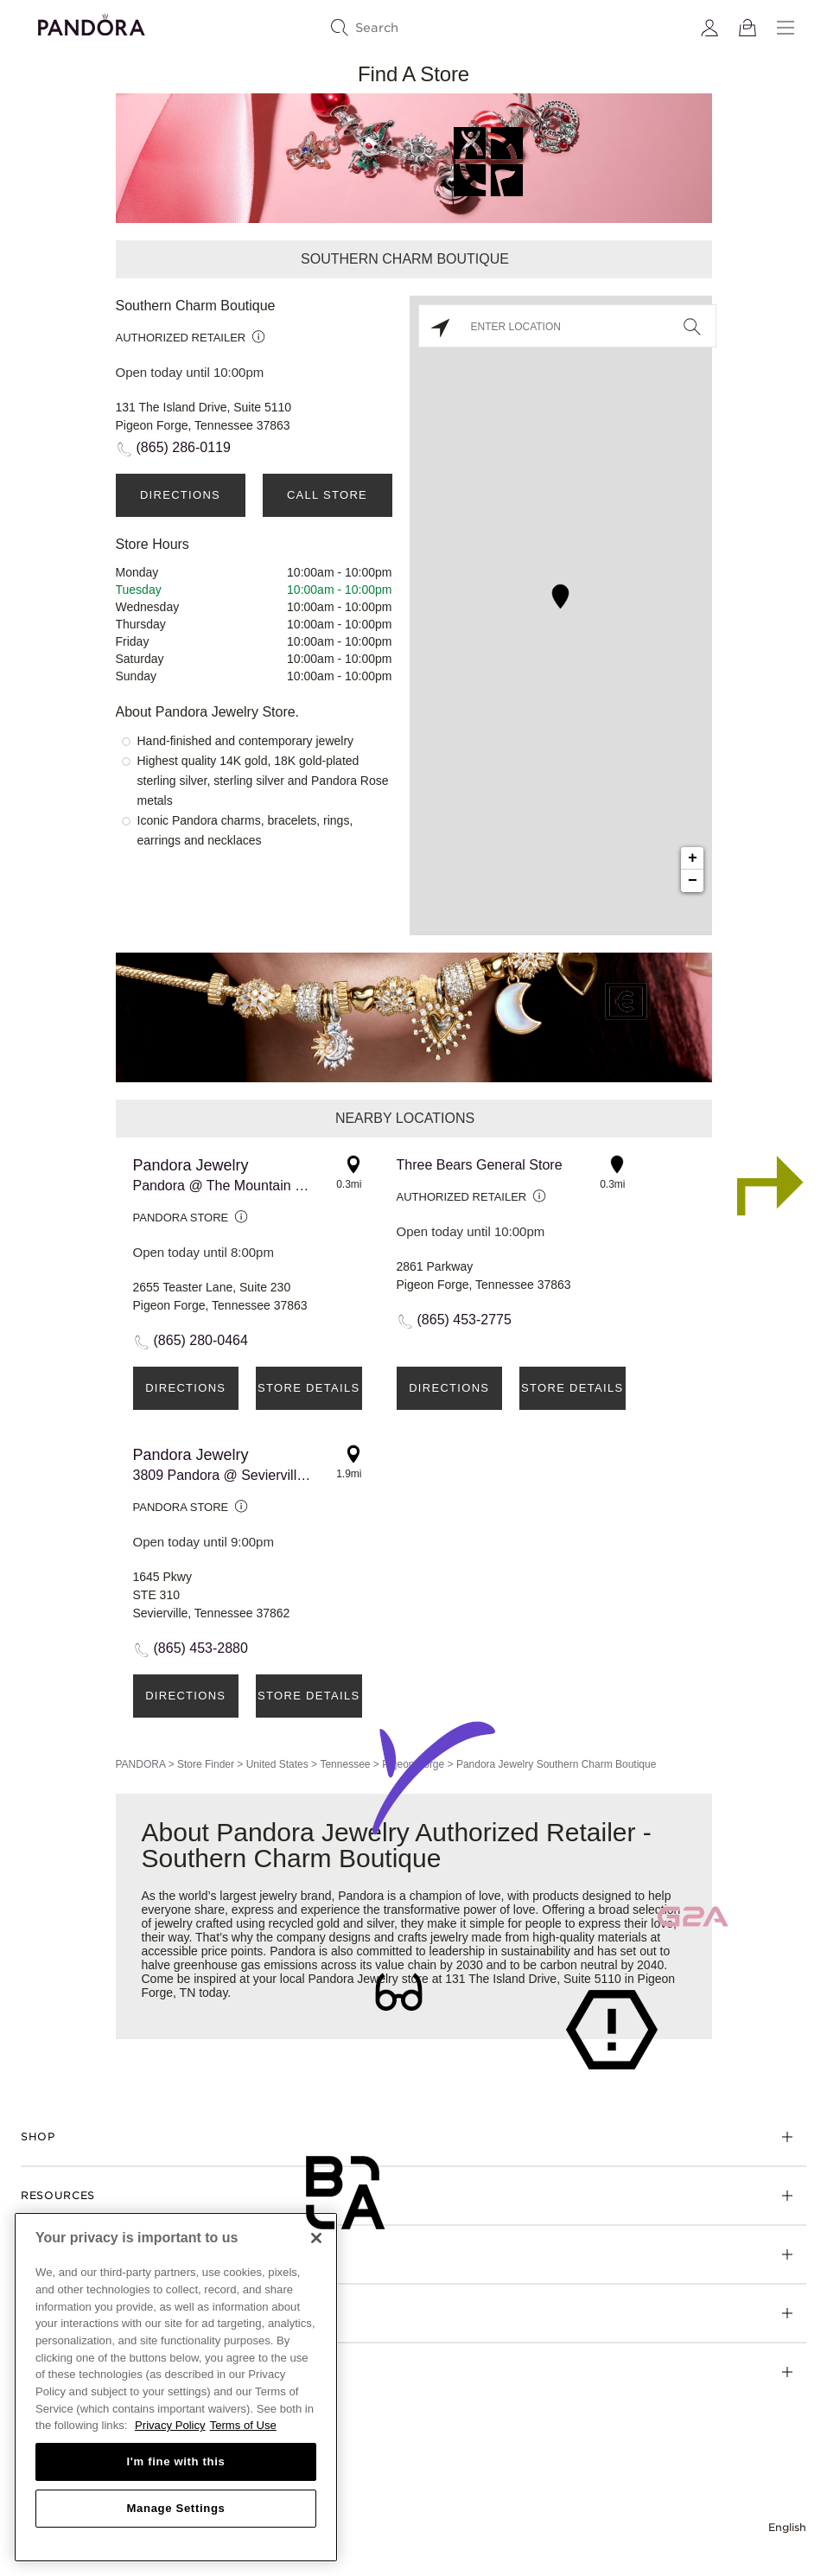 This screenshot has width=827, height=2576. I want to click on mark message as spam, so click(612, 2030).